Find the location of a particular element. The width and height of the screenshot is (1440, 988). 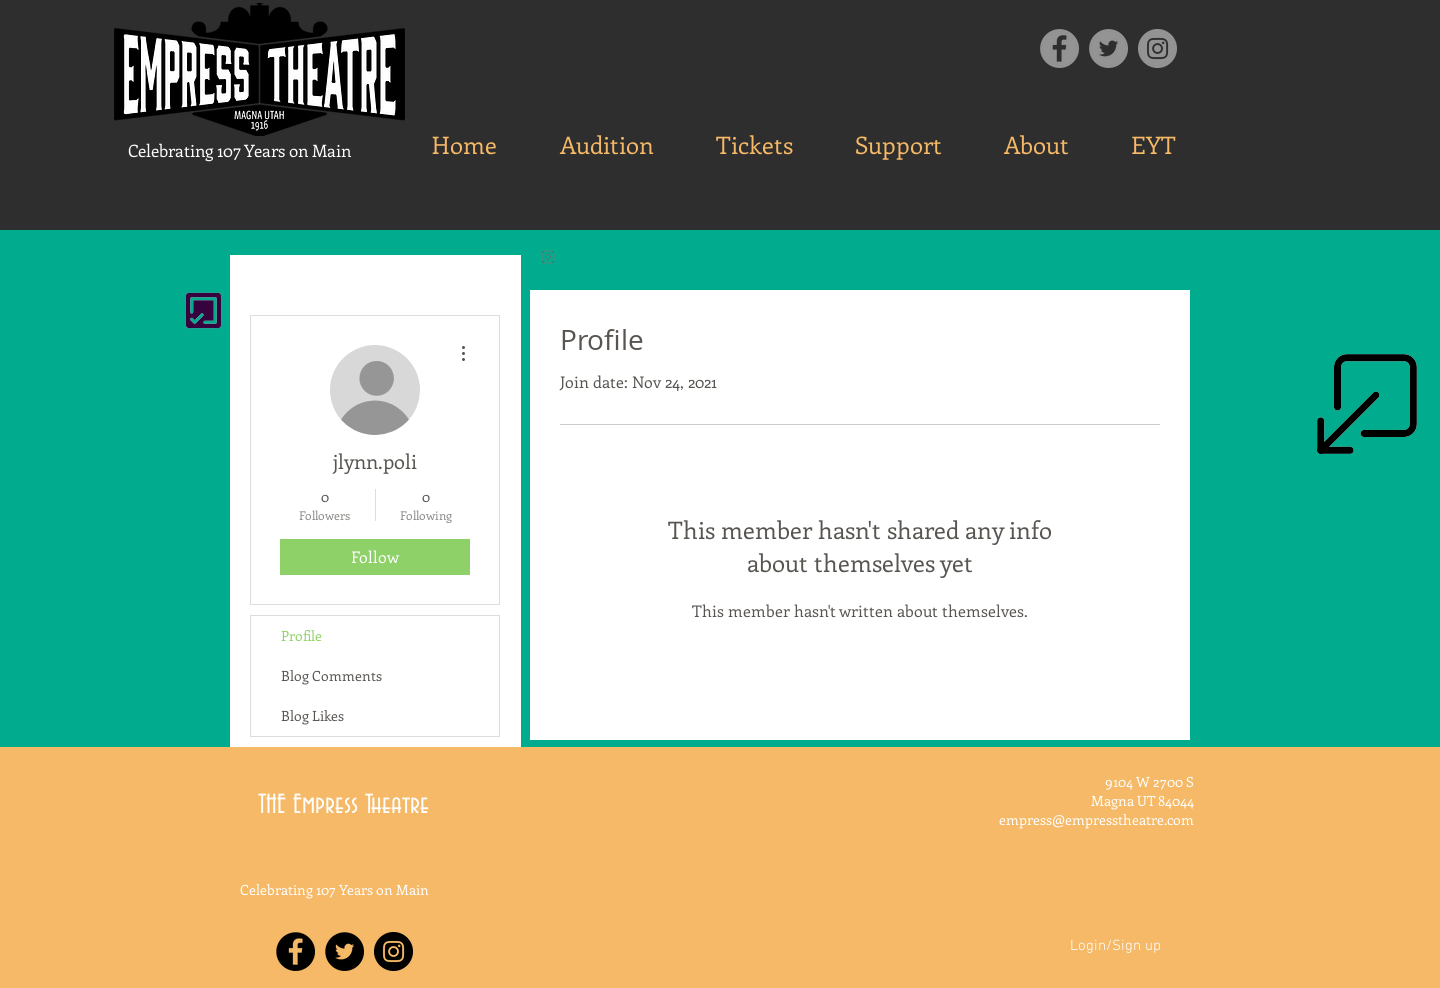

open Instagram app is located at coordinates (548, 257).